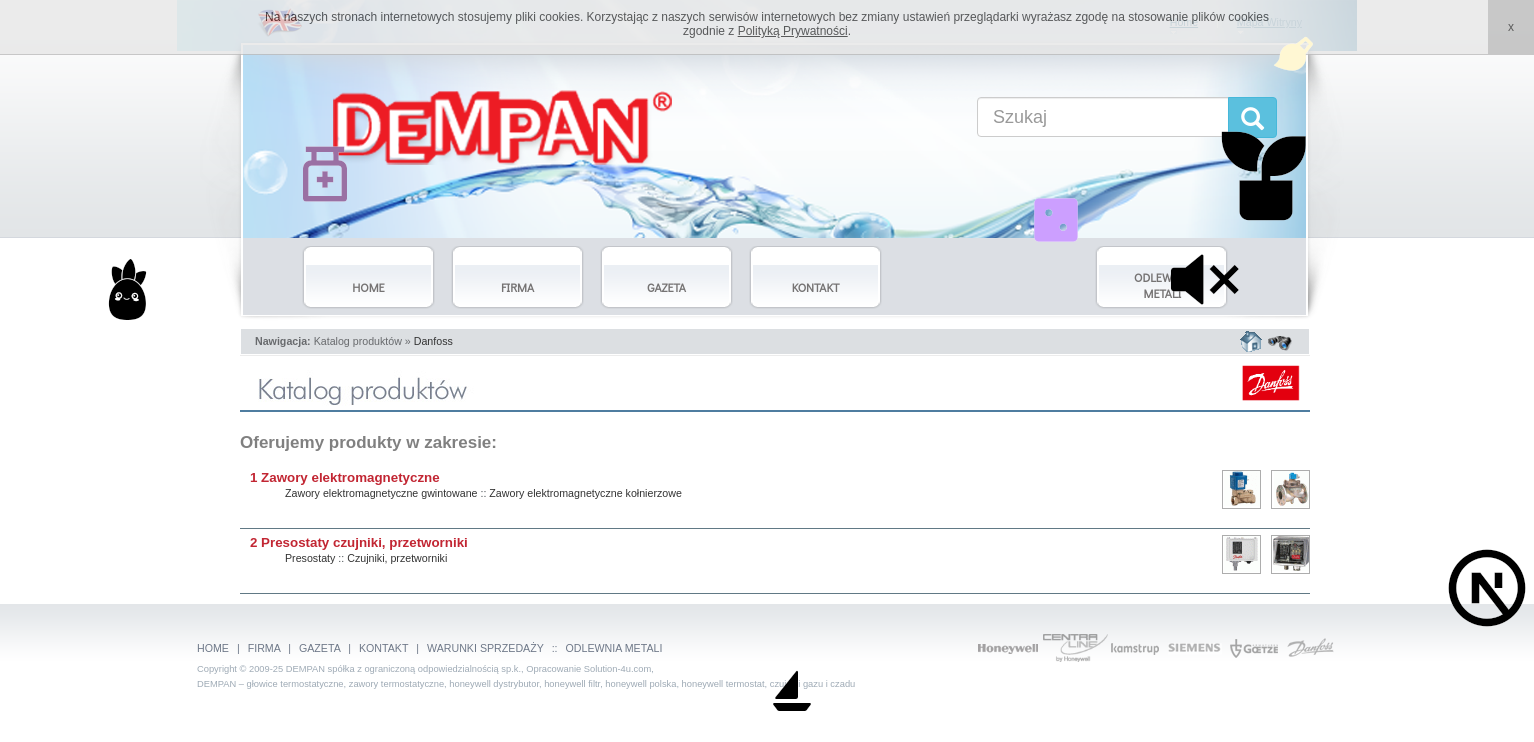 Image resolution: width=1534 pixels, height=742 pixels. I want to click on access plant care or gardening features, so click(1266, 176).